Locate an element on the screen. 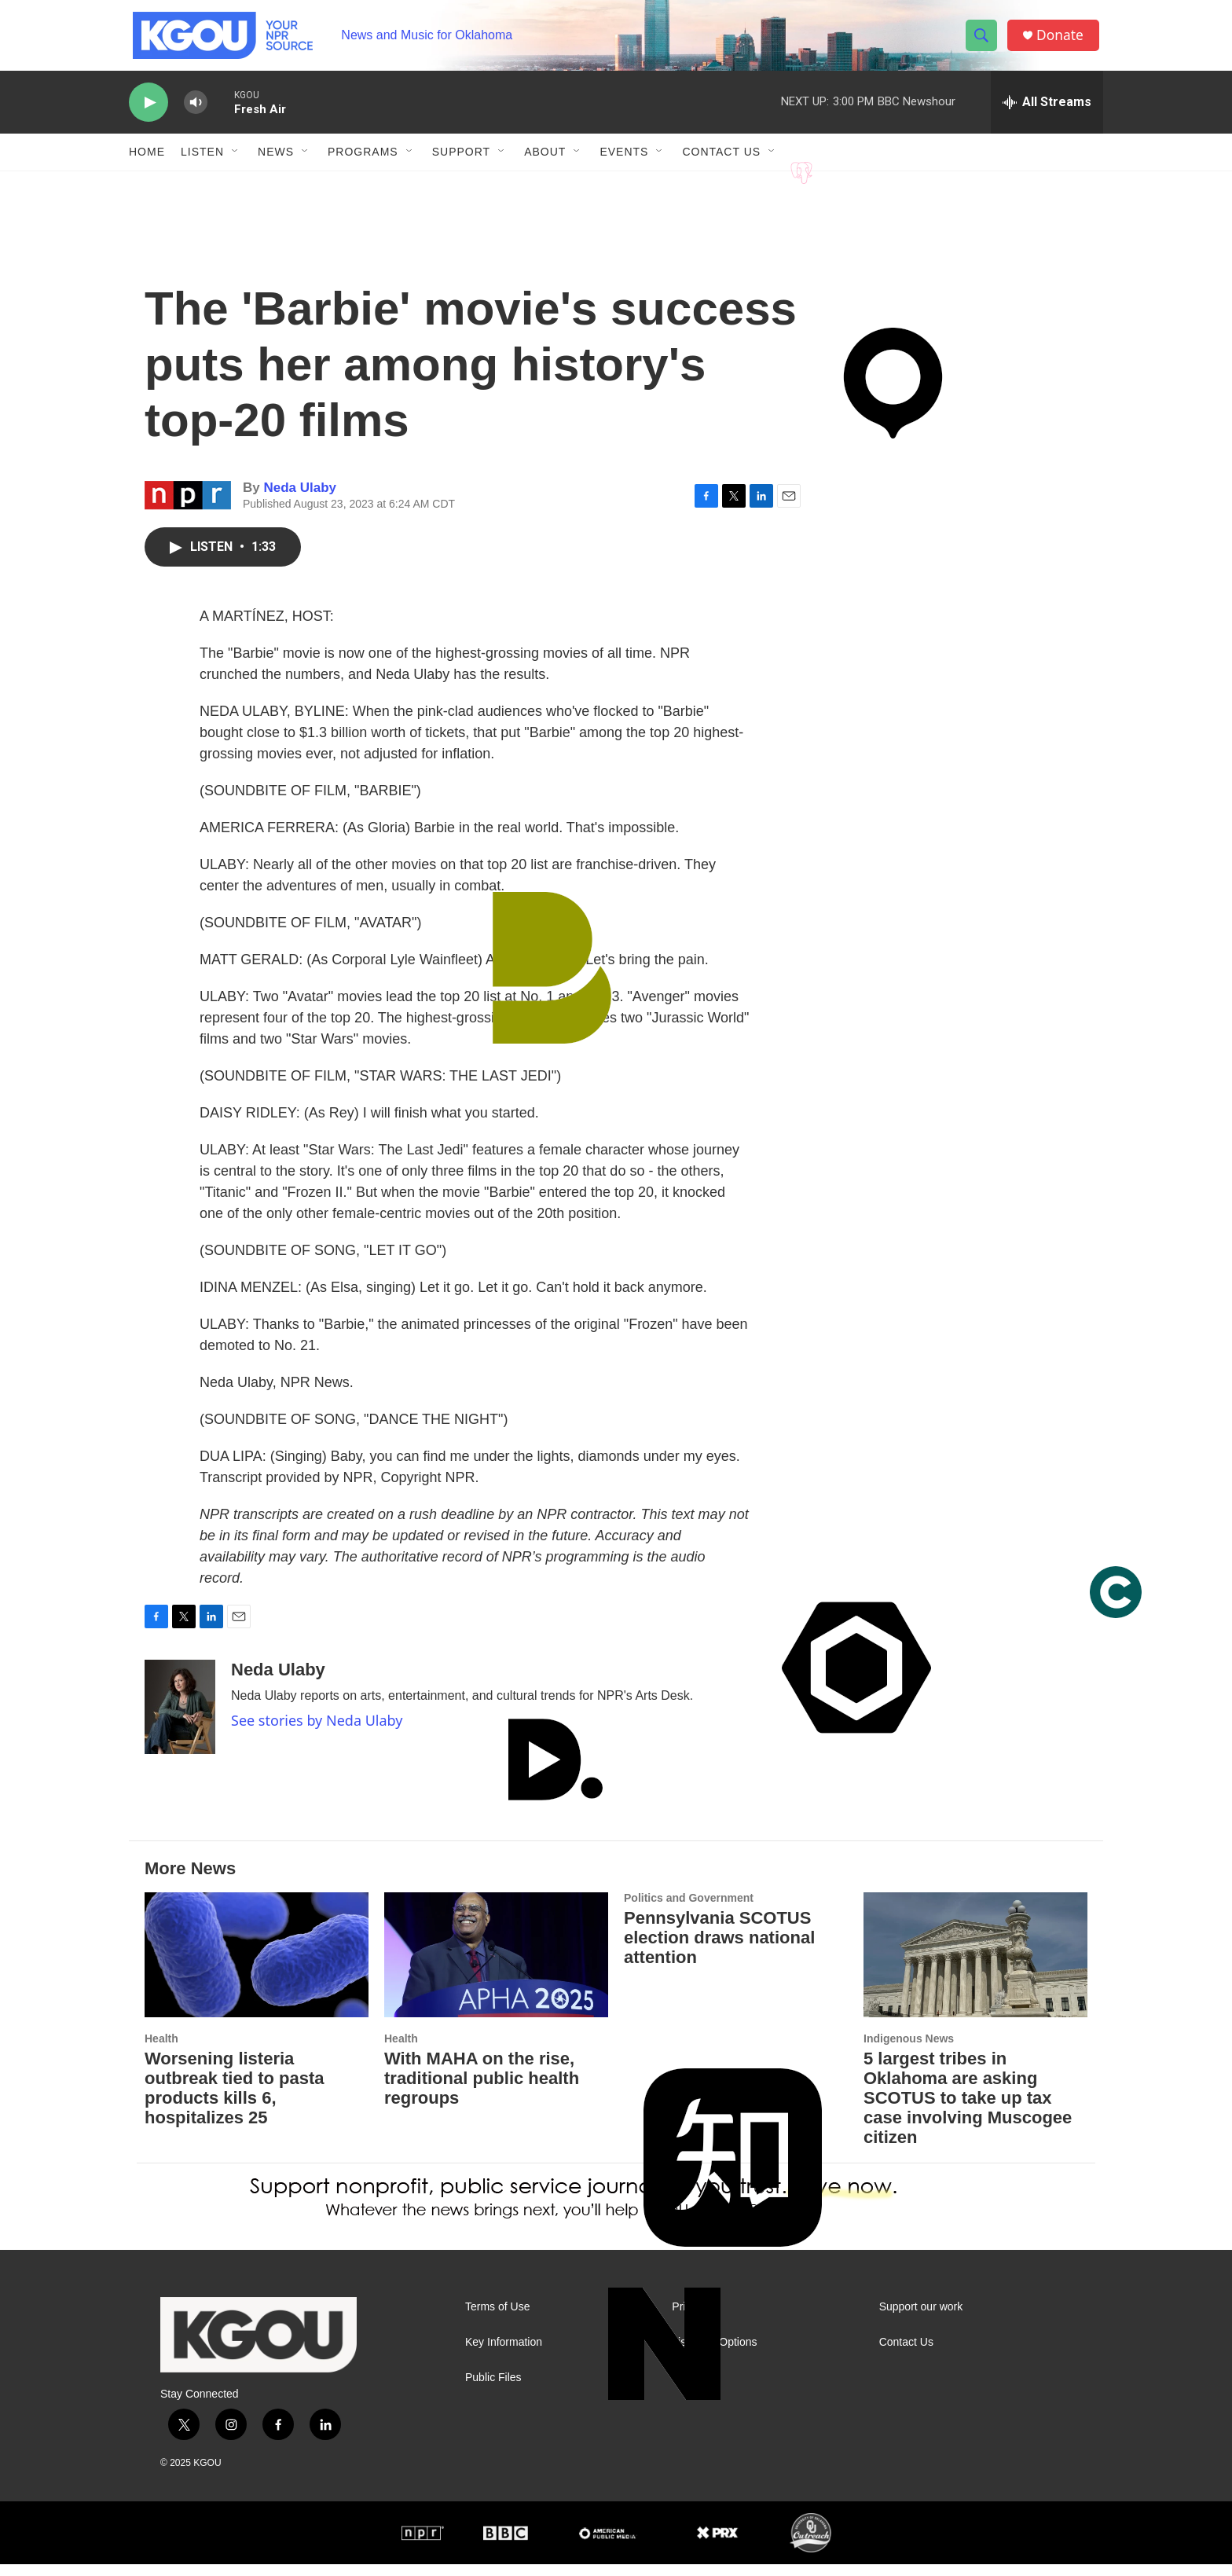  open the Coursera app is located at coordinates (1116, 1592).